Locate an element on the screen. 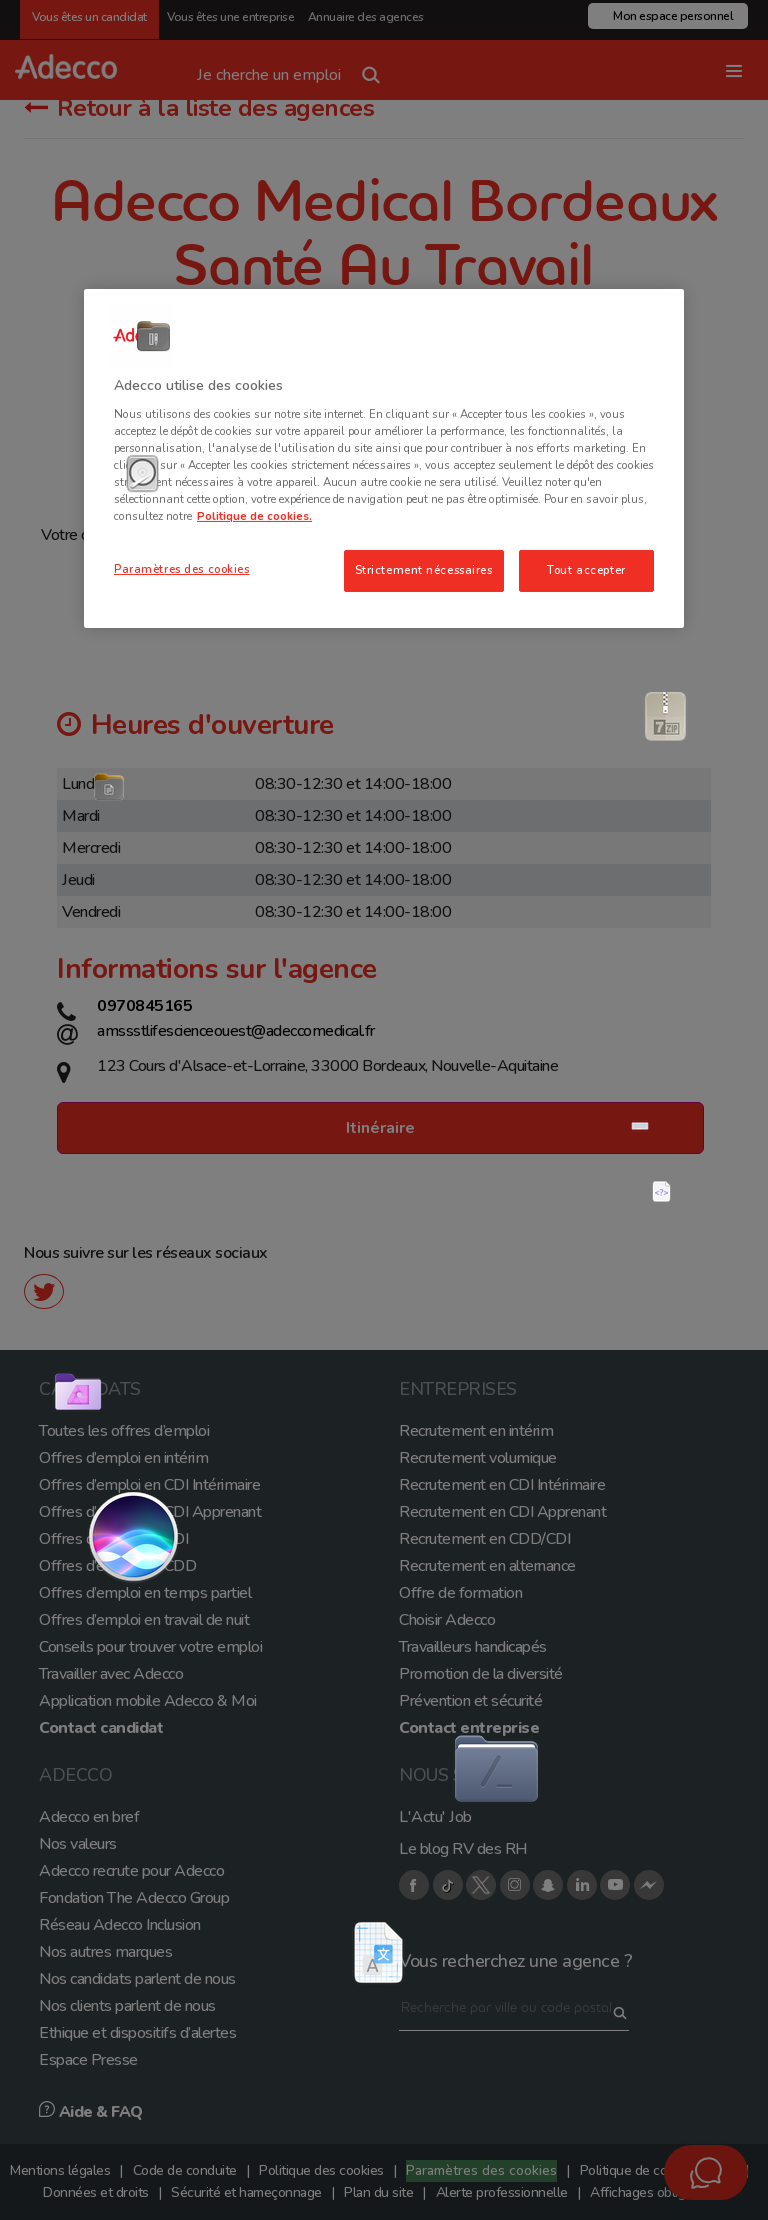 The image size is (768, 2220). open affinity photo project files folder is located at coordinates (78, 1393).